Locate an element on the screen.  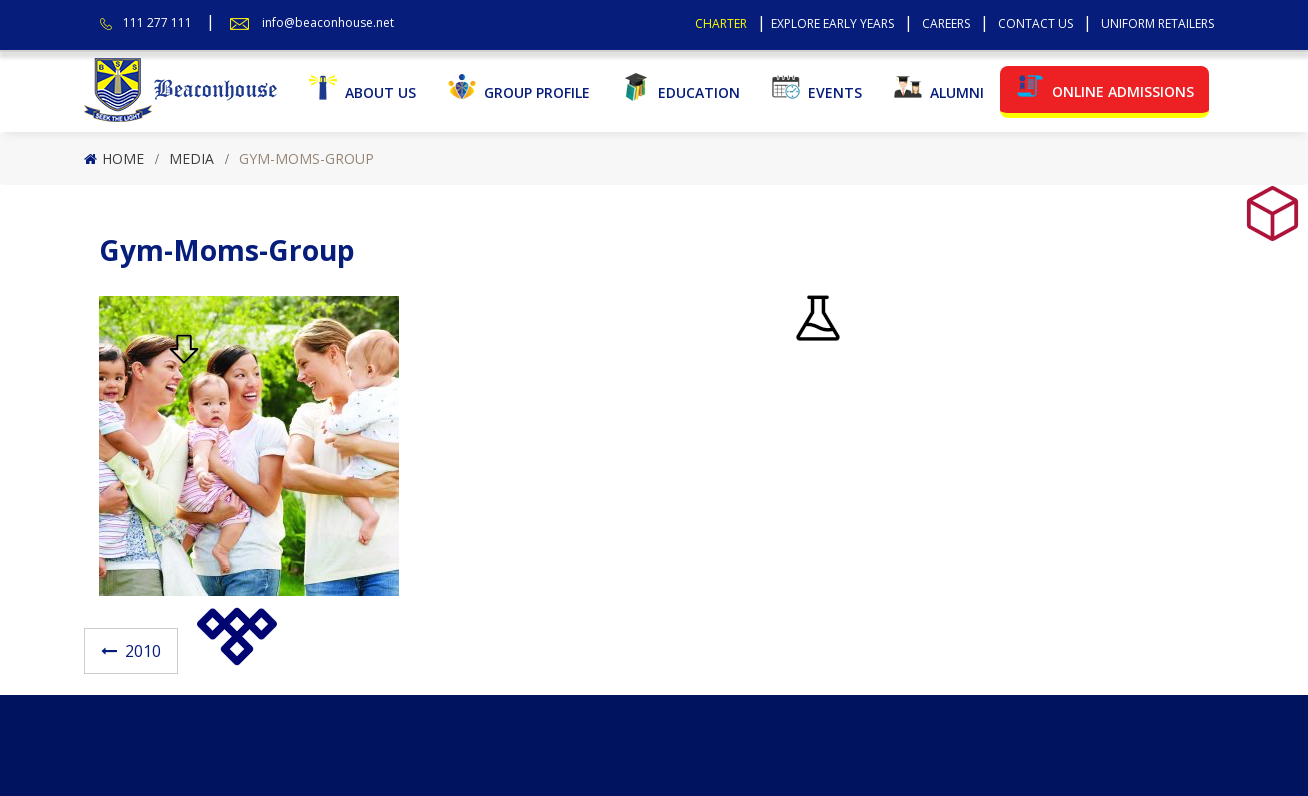
download a file or content is located at coordinates (184, 348).